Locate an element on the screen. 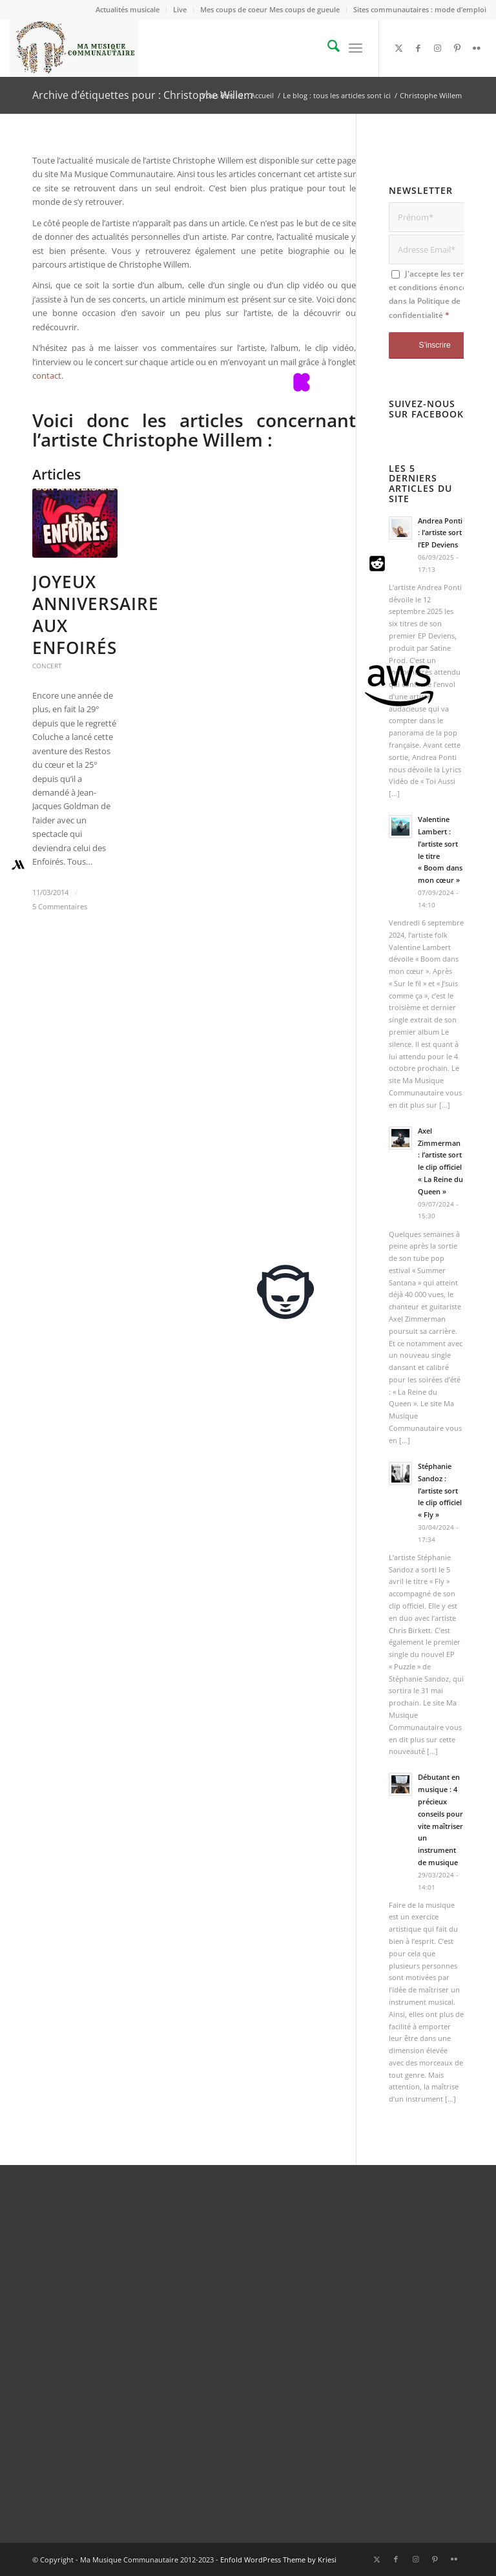 The width and height of the screenshot is (496, 2576). open the Marriott hotel booking app is located at coordinates (18, 865).